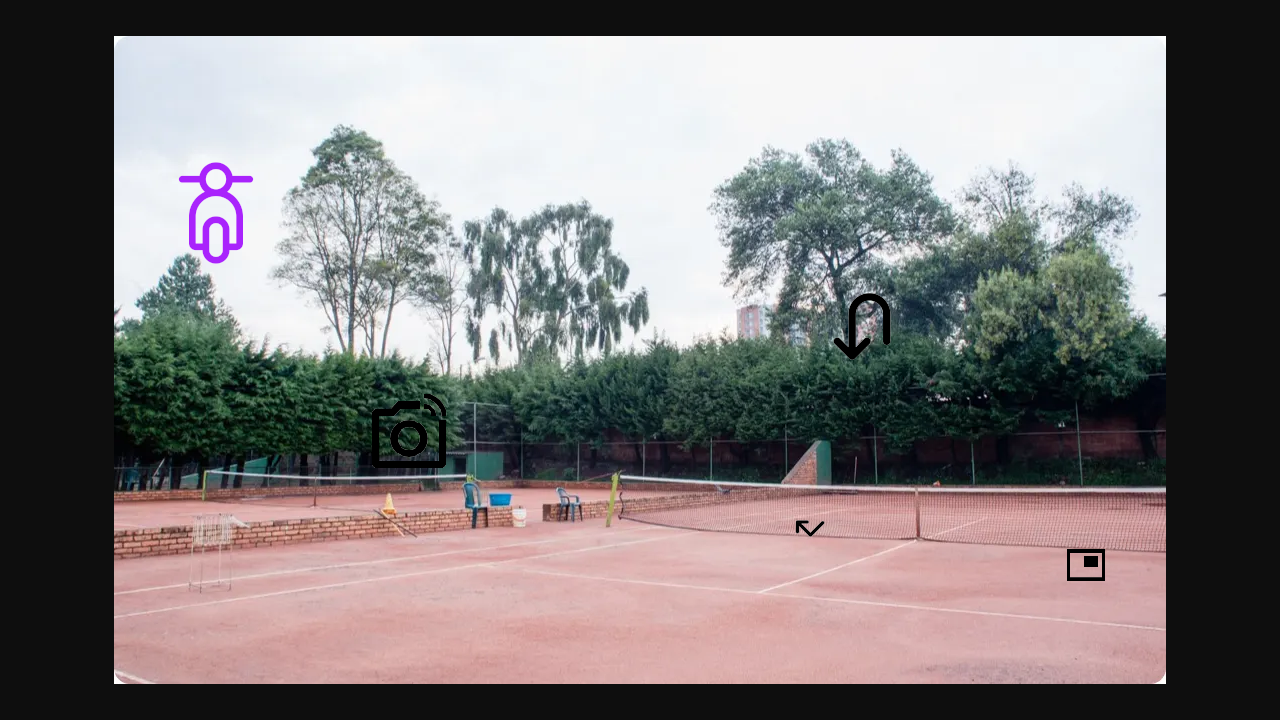 The image size is (1280, 720). What do you see at coordinates (409, 431) in the screenshot?
I see `connect to a wireless or external camera` at bounding box center [409, 431].